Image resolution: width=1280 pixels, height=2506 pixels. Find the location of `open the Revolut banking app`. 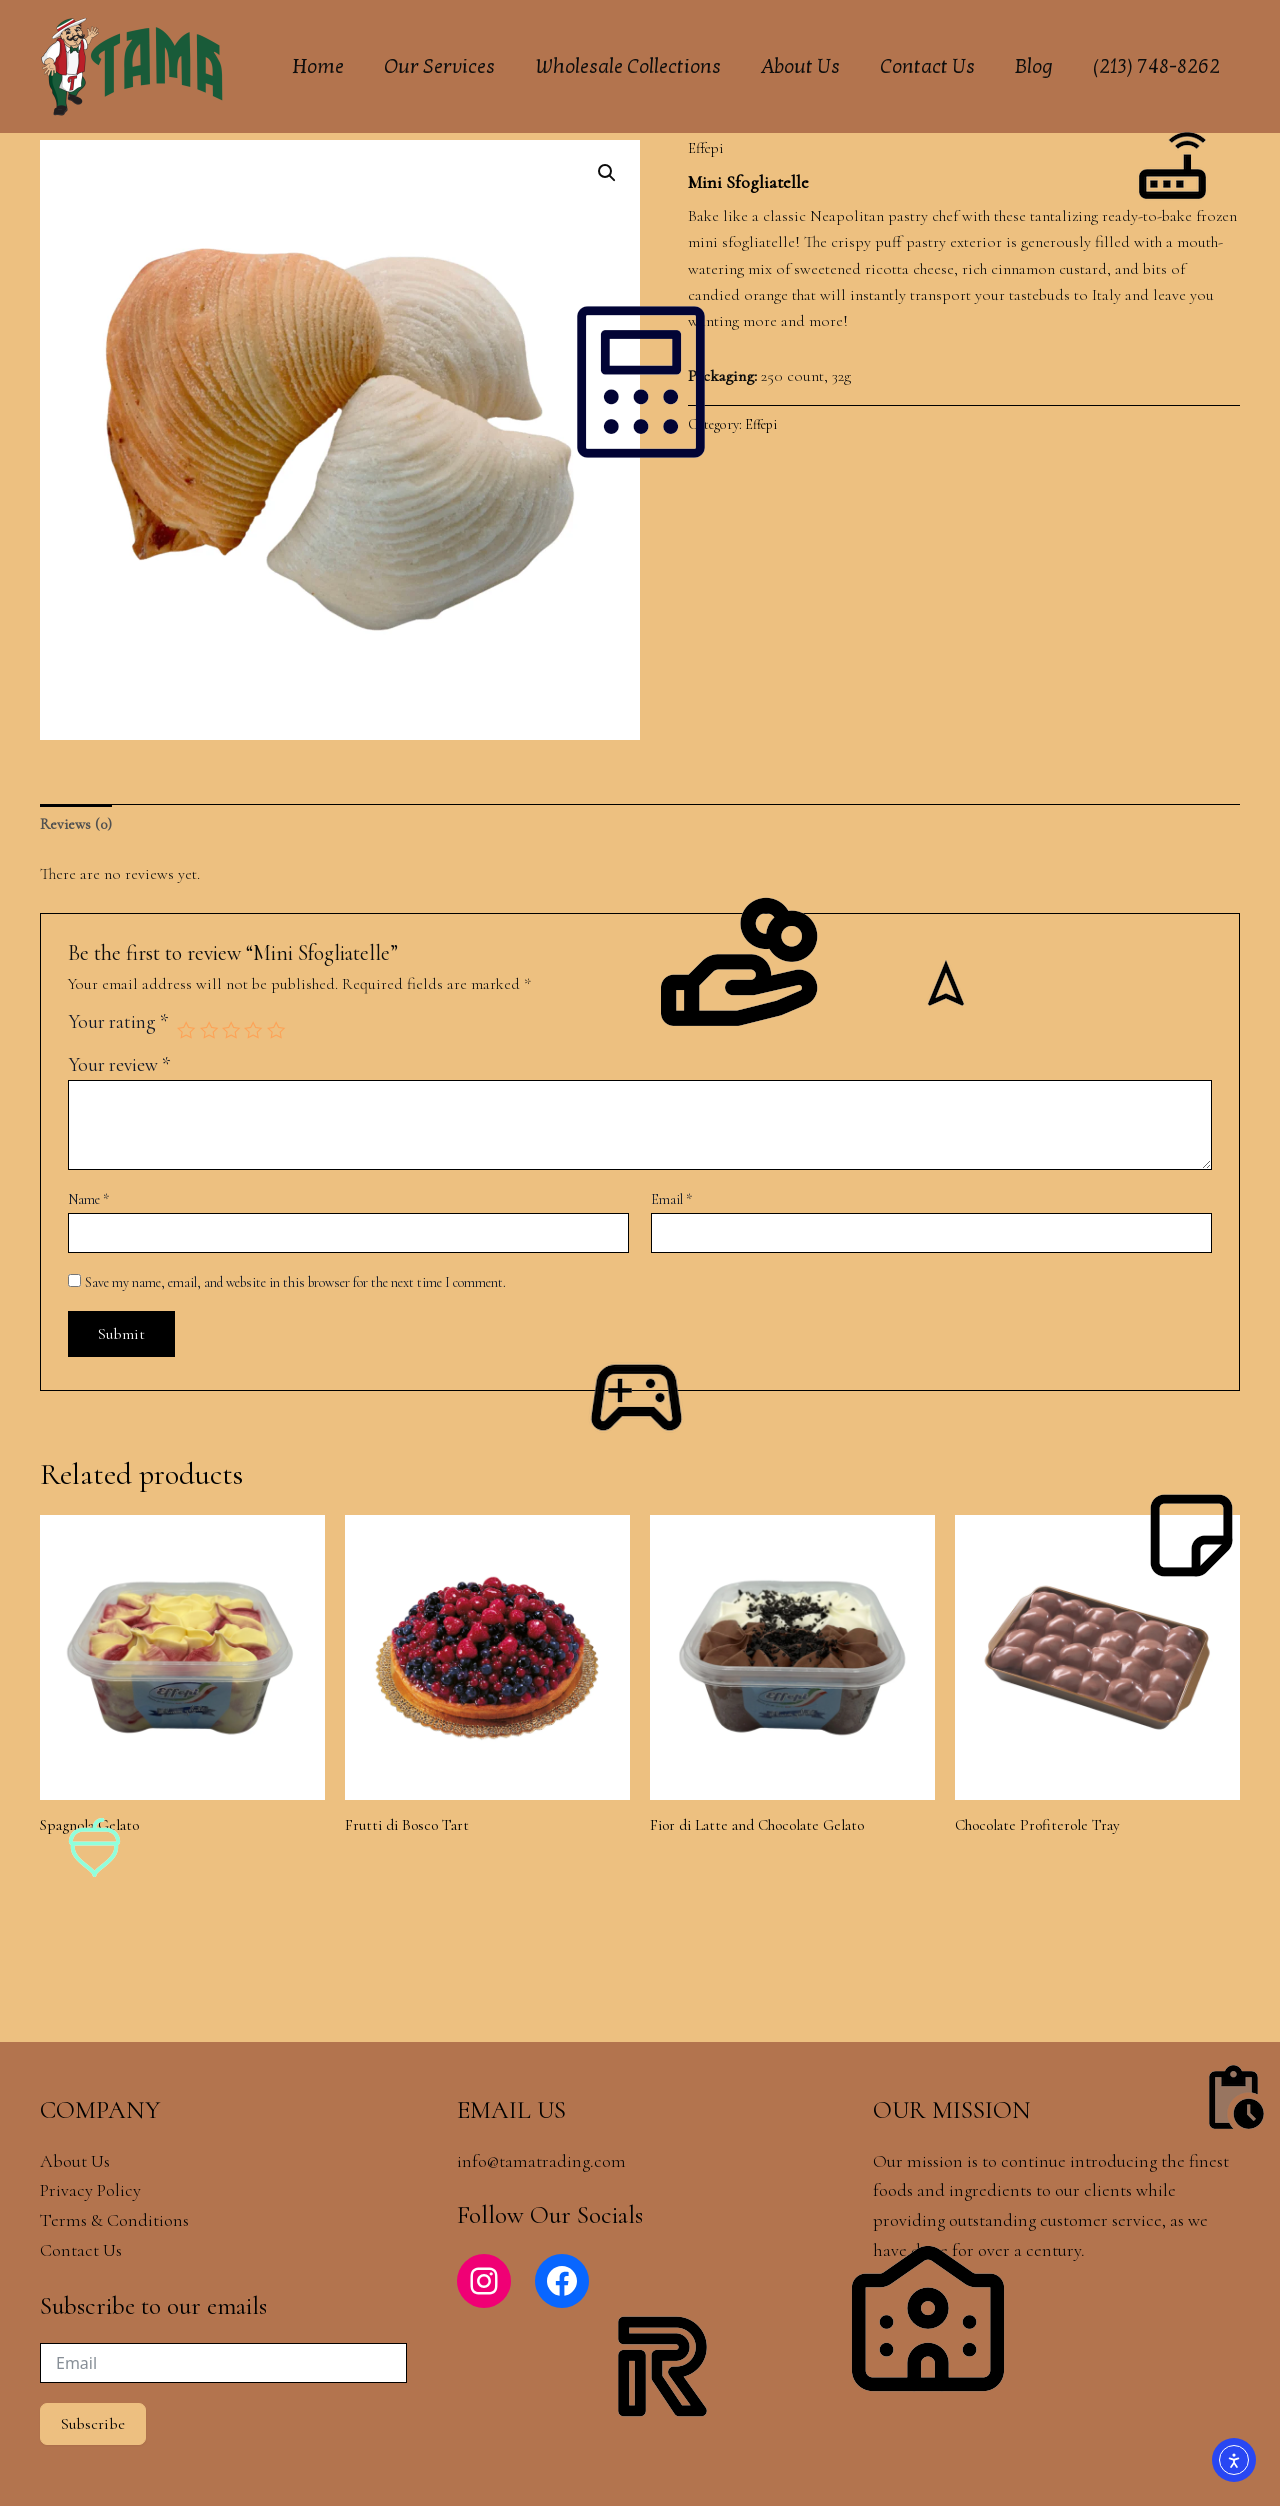

open the Revolut banking app is located at coordinates (662, 2366).